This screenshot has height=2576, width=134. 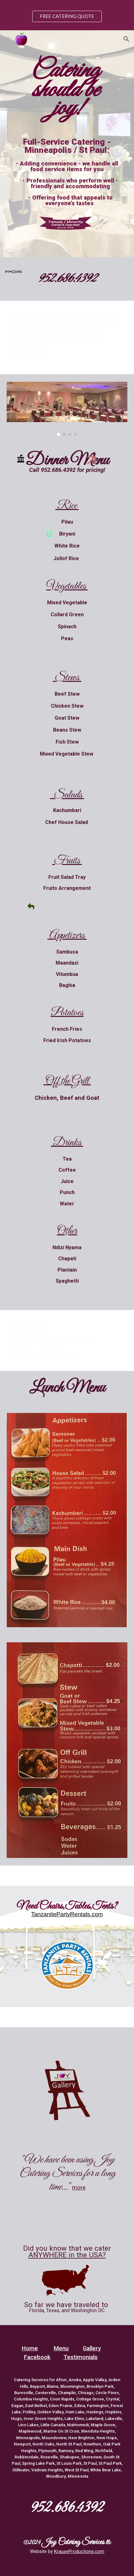 I want to click on view government or civic locations, so click(x=21, y=459).